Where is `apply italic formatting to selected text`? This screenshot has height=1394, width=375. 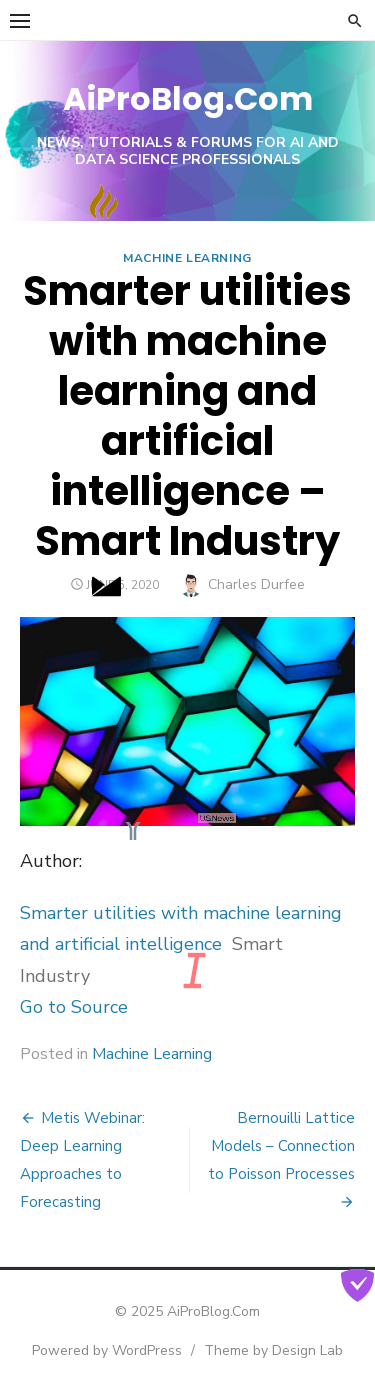 apply italic formatting to selected text is located at coordinates (194, 970).